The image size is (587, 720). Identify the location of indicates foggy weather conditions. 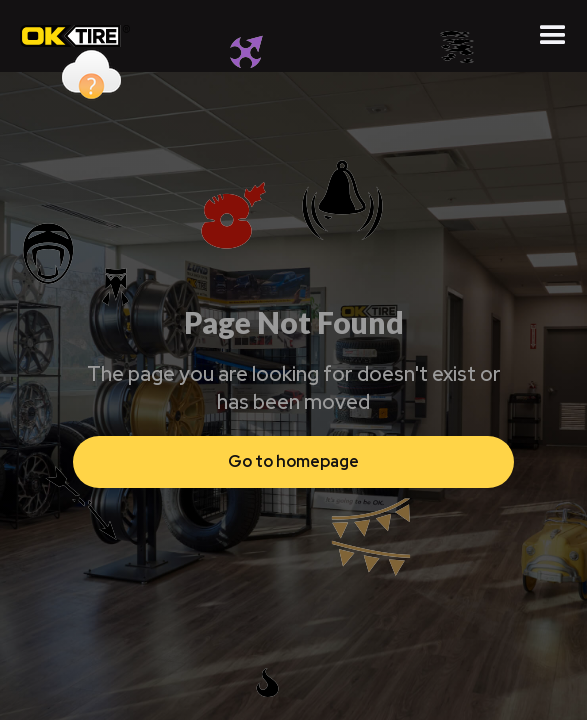
(457, 47).